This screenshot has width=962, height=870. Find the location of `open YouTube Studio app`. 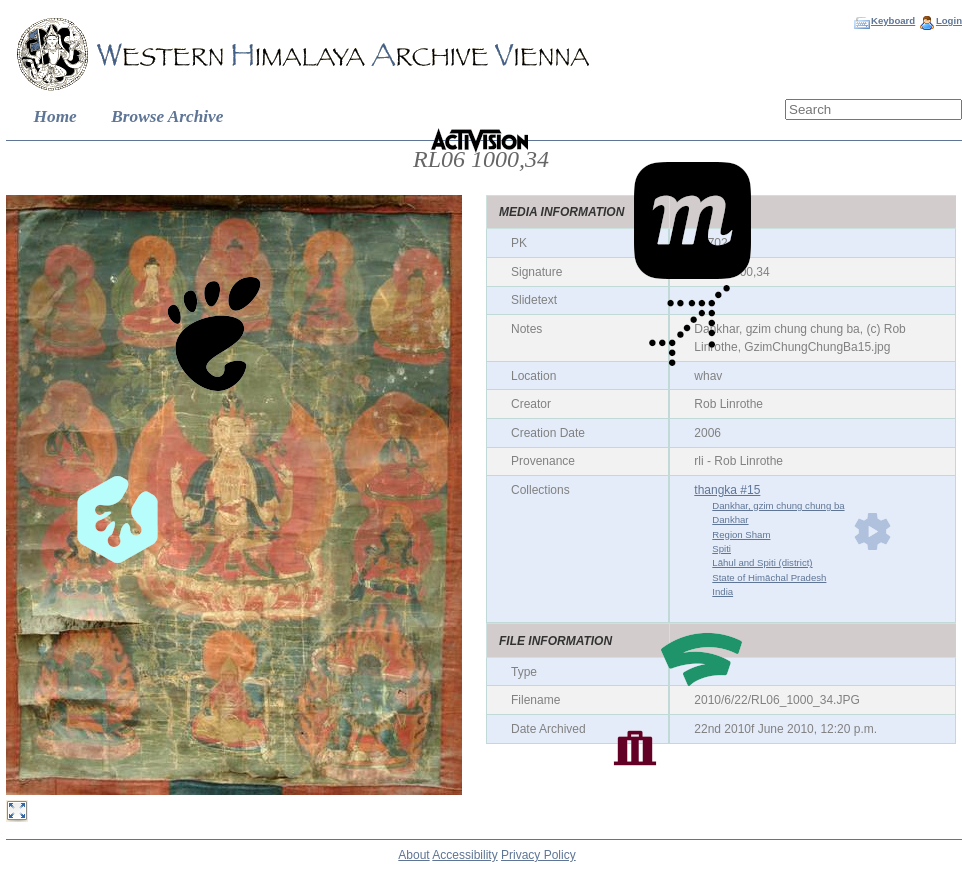

open YouTube Studio app is located at coordinates (872, 531).